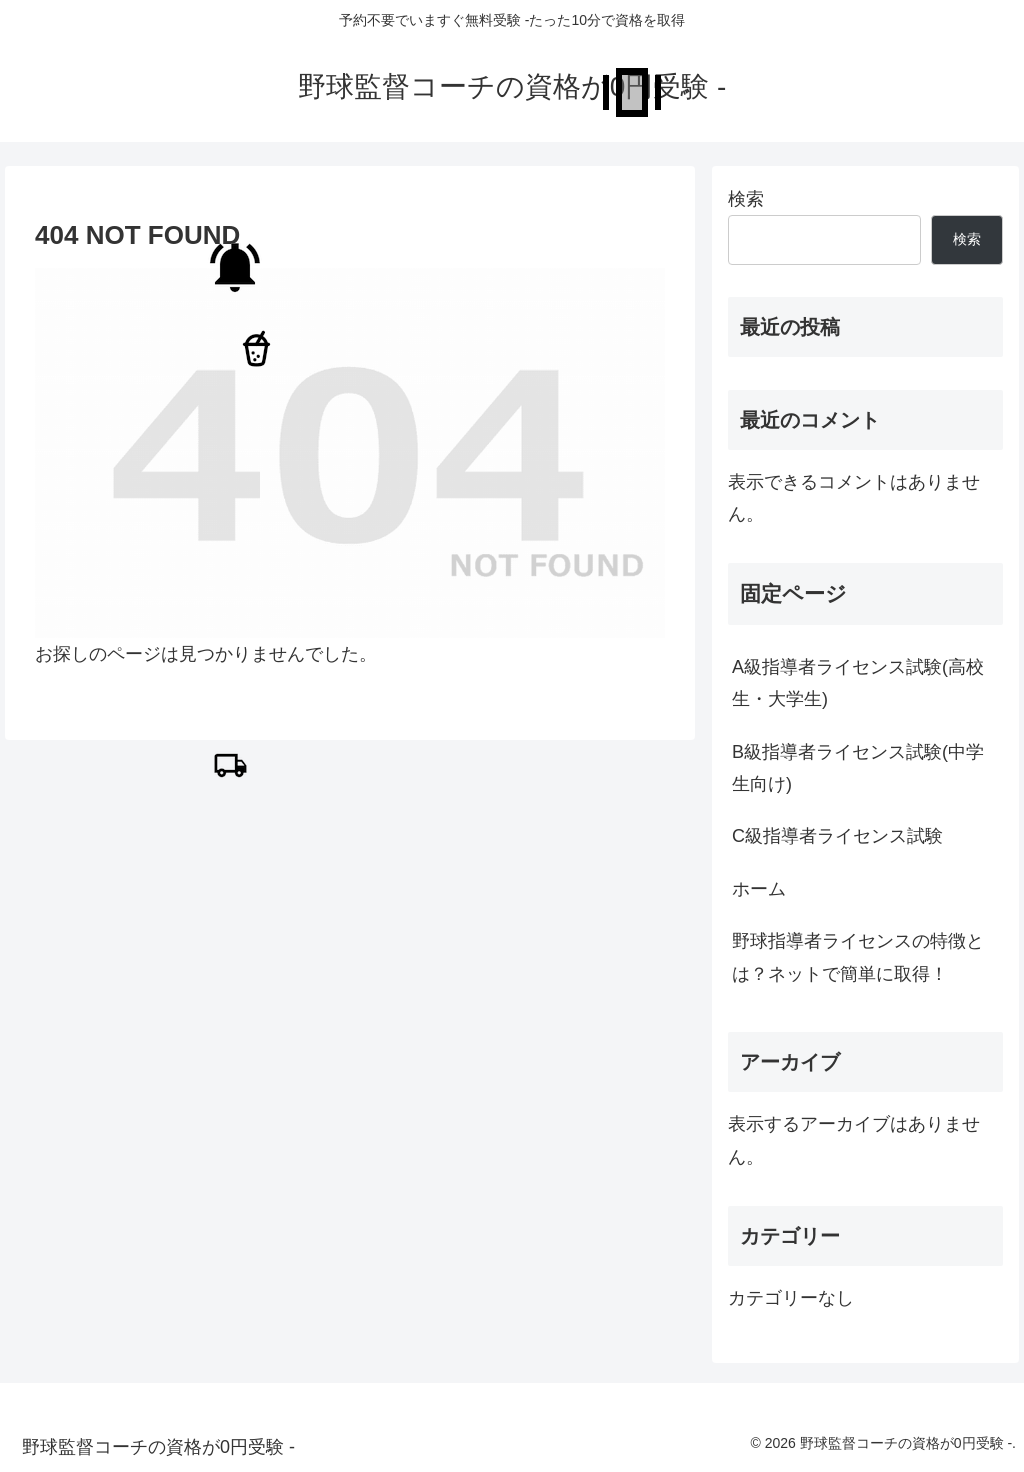 The height and width of the screenshot is (1472, 1024). I want to click on view stories or sequential content, so click(632, 94).